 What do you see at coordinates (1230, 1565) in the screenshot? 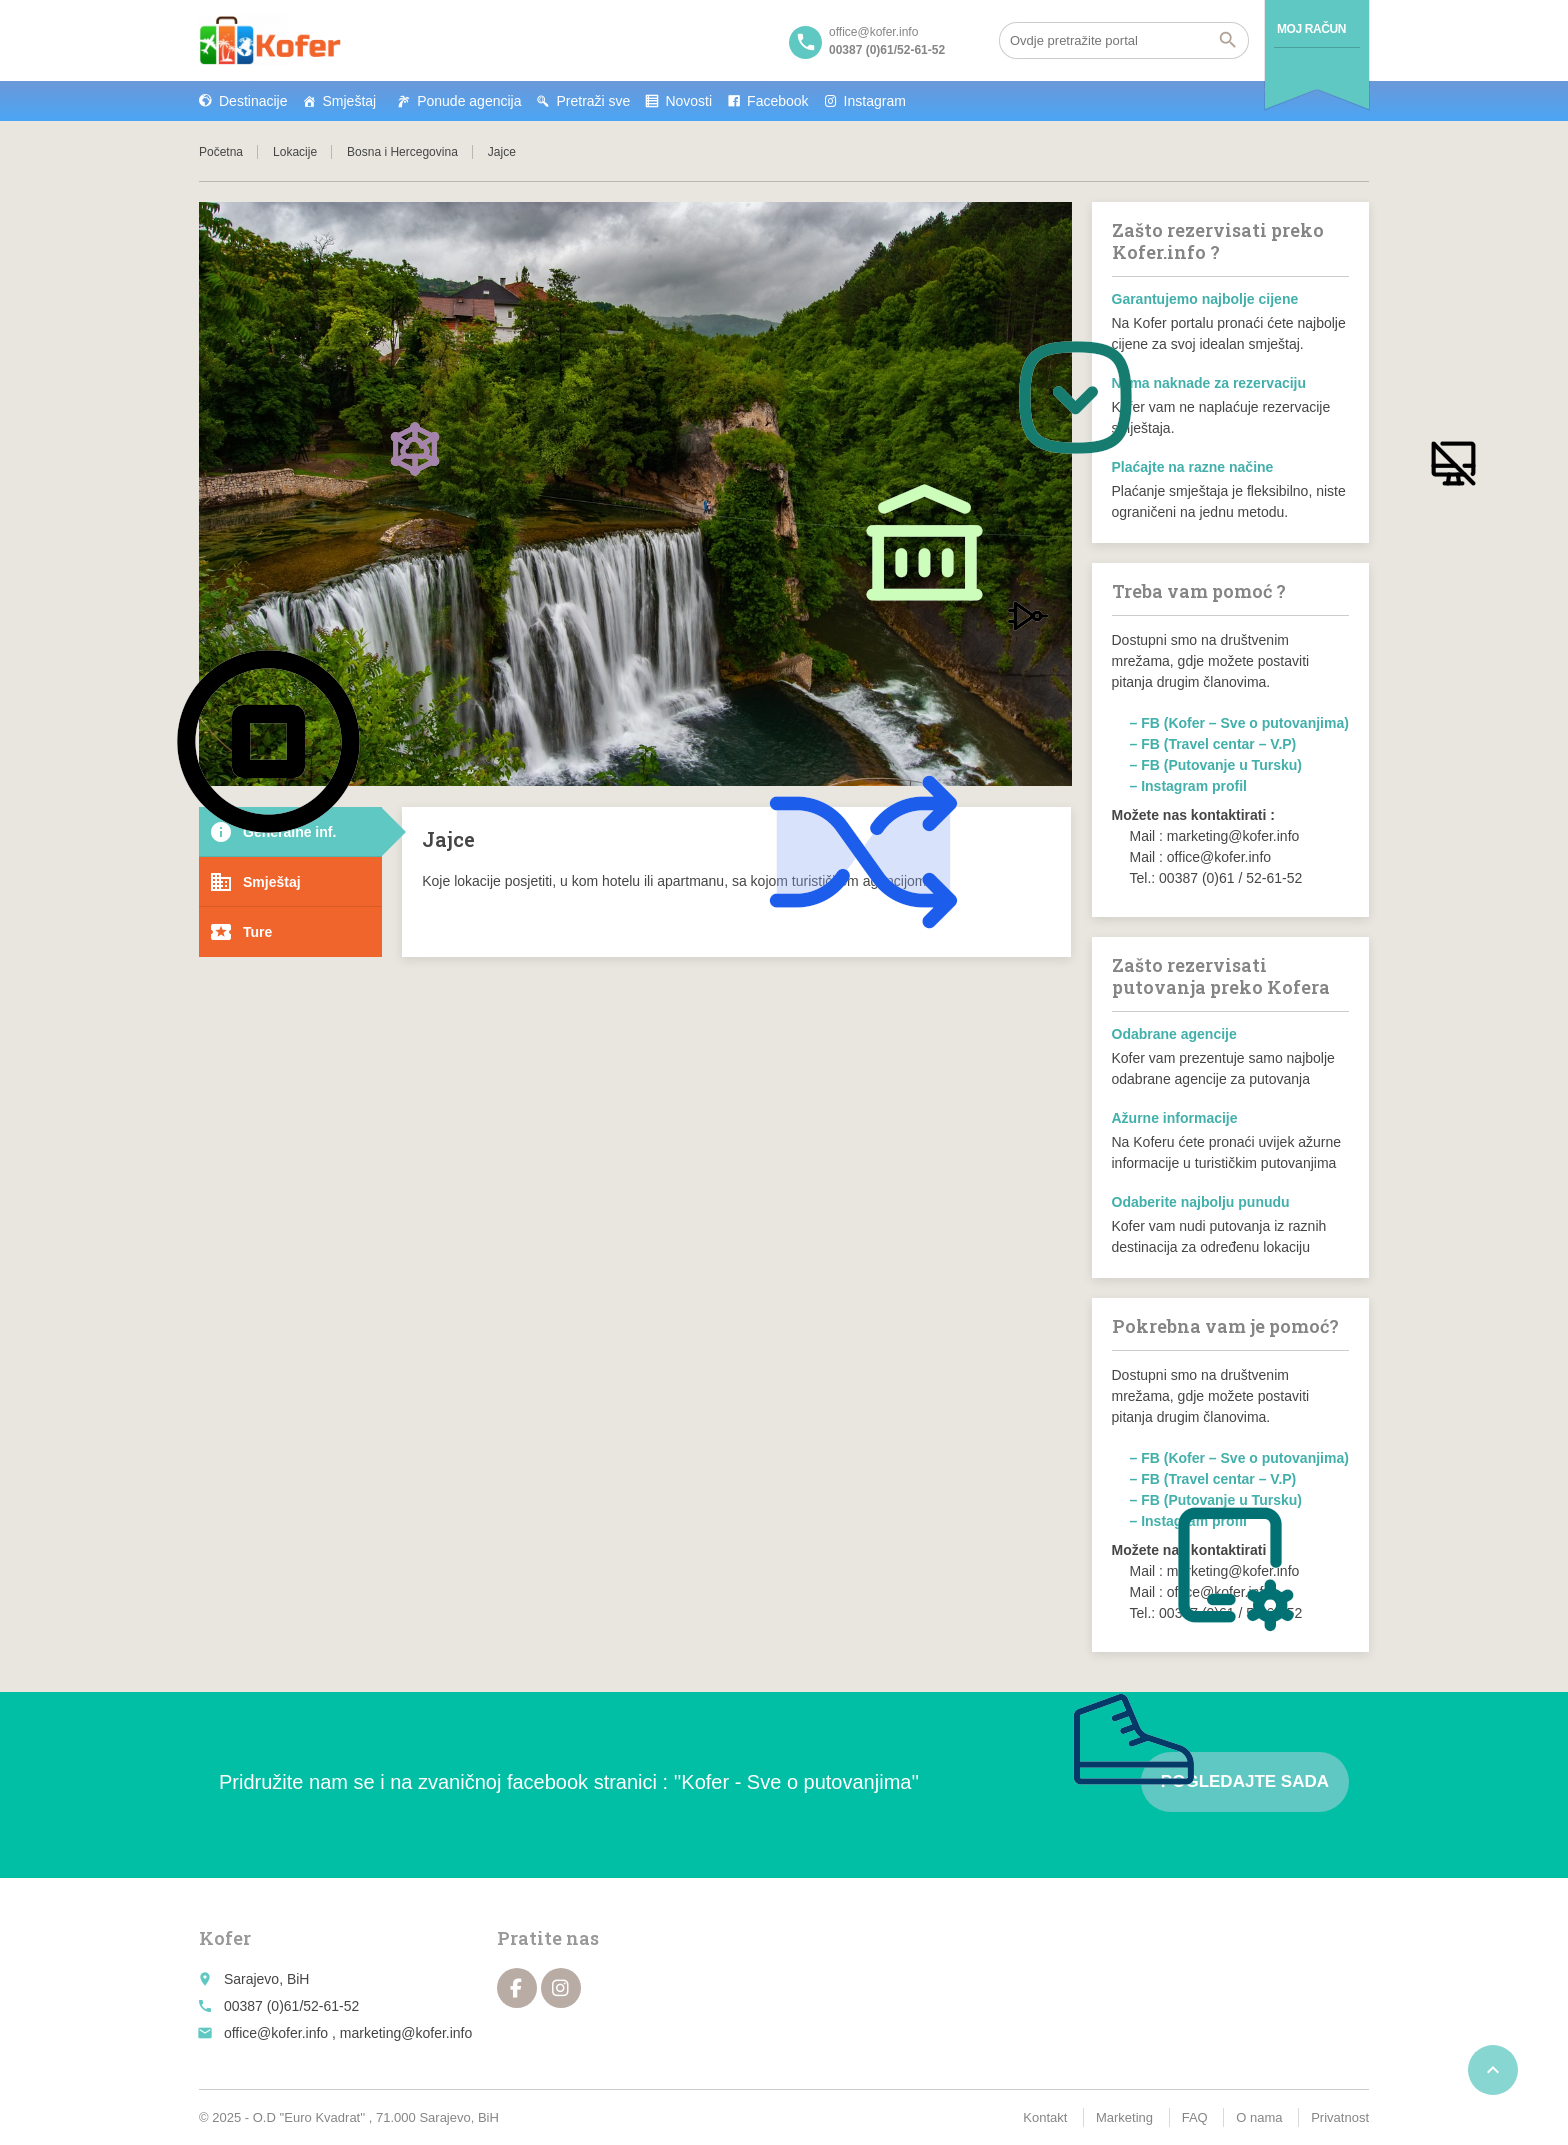
I see `access tablet device settings` at bounding box center [1230, 1565].